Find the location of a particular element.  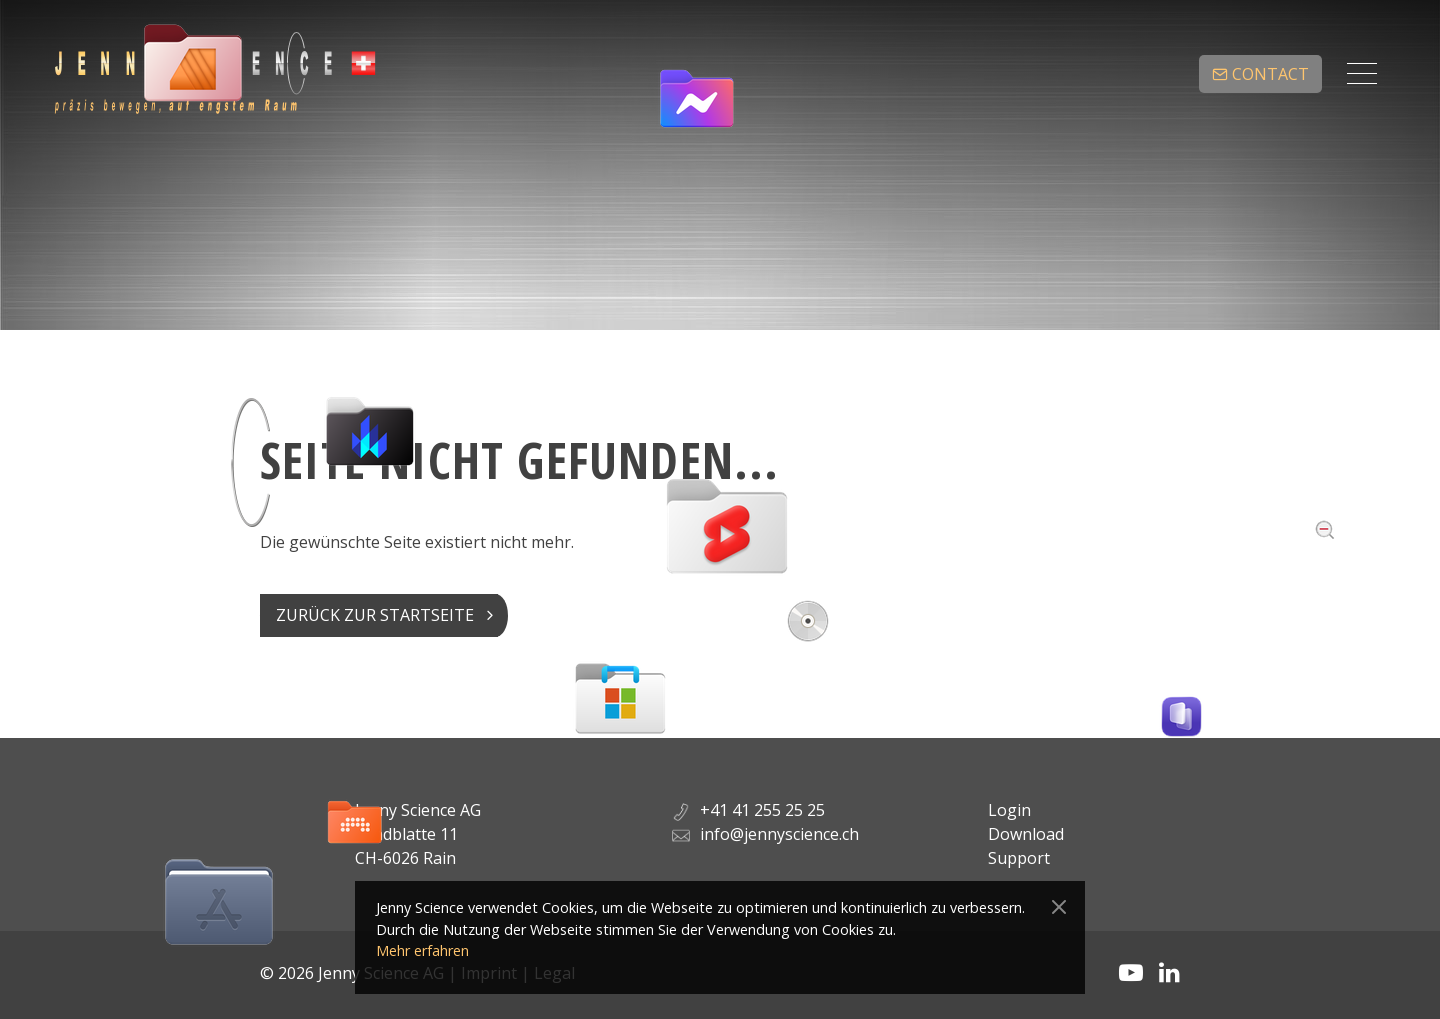

open microsoft store downloads folder is located at coordinates (620, 701).